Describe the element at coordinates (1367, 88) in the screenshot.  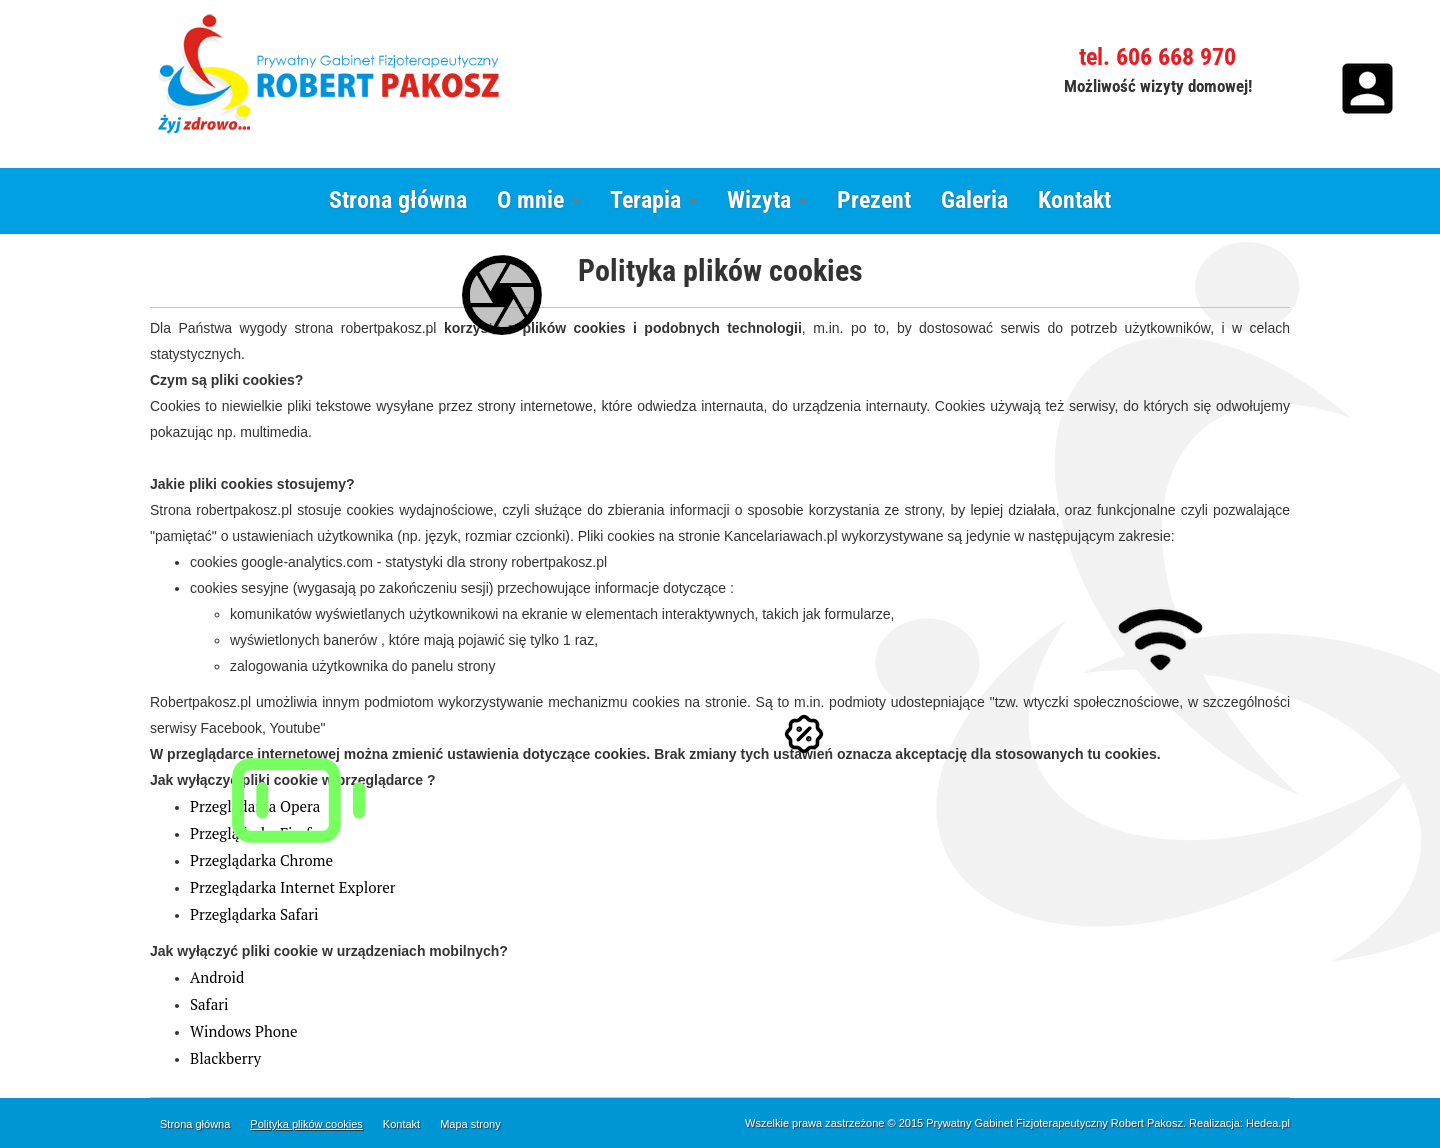
I see `access your account or profile` at that location.